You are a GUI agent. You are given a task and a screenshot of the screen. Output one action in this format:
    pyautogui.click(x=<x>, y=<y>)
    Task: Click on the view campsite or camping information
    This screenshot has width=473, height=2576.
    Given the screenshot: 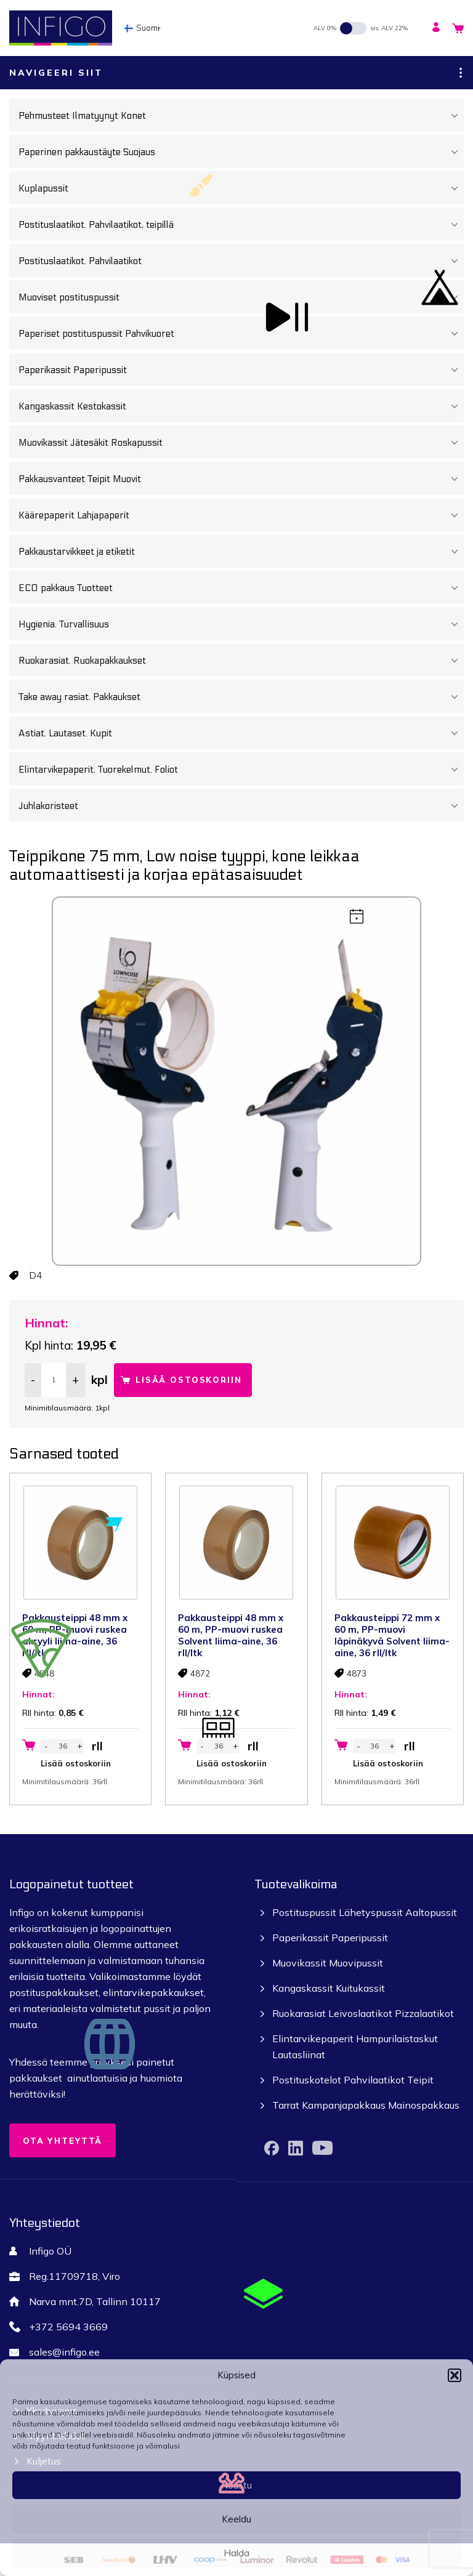 What is the action you would take?
    pyautogui.click(x=440, y=289)
    